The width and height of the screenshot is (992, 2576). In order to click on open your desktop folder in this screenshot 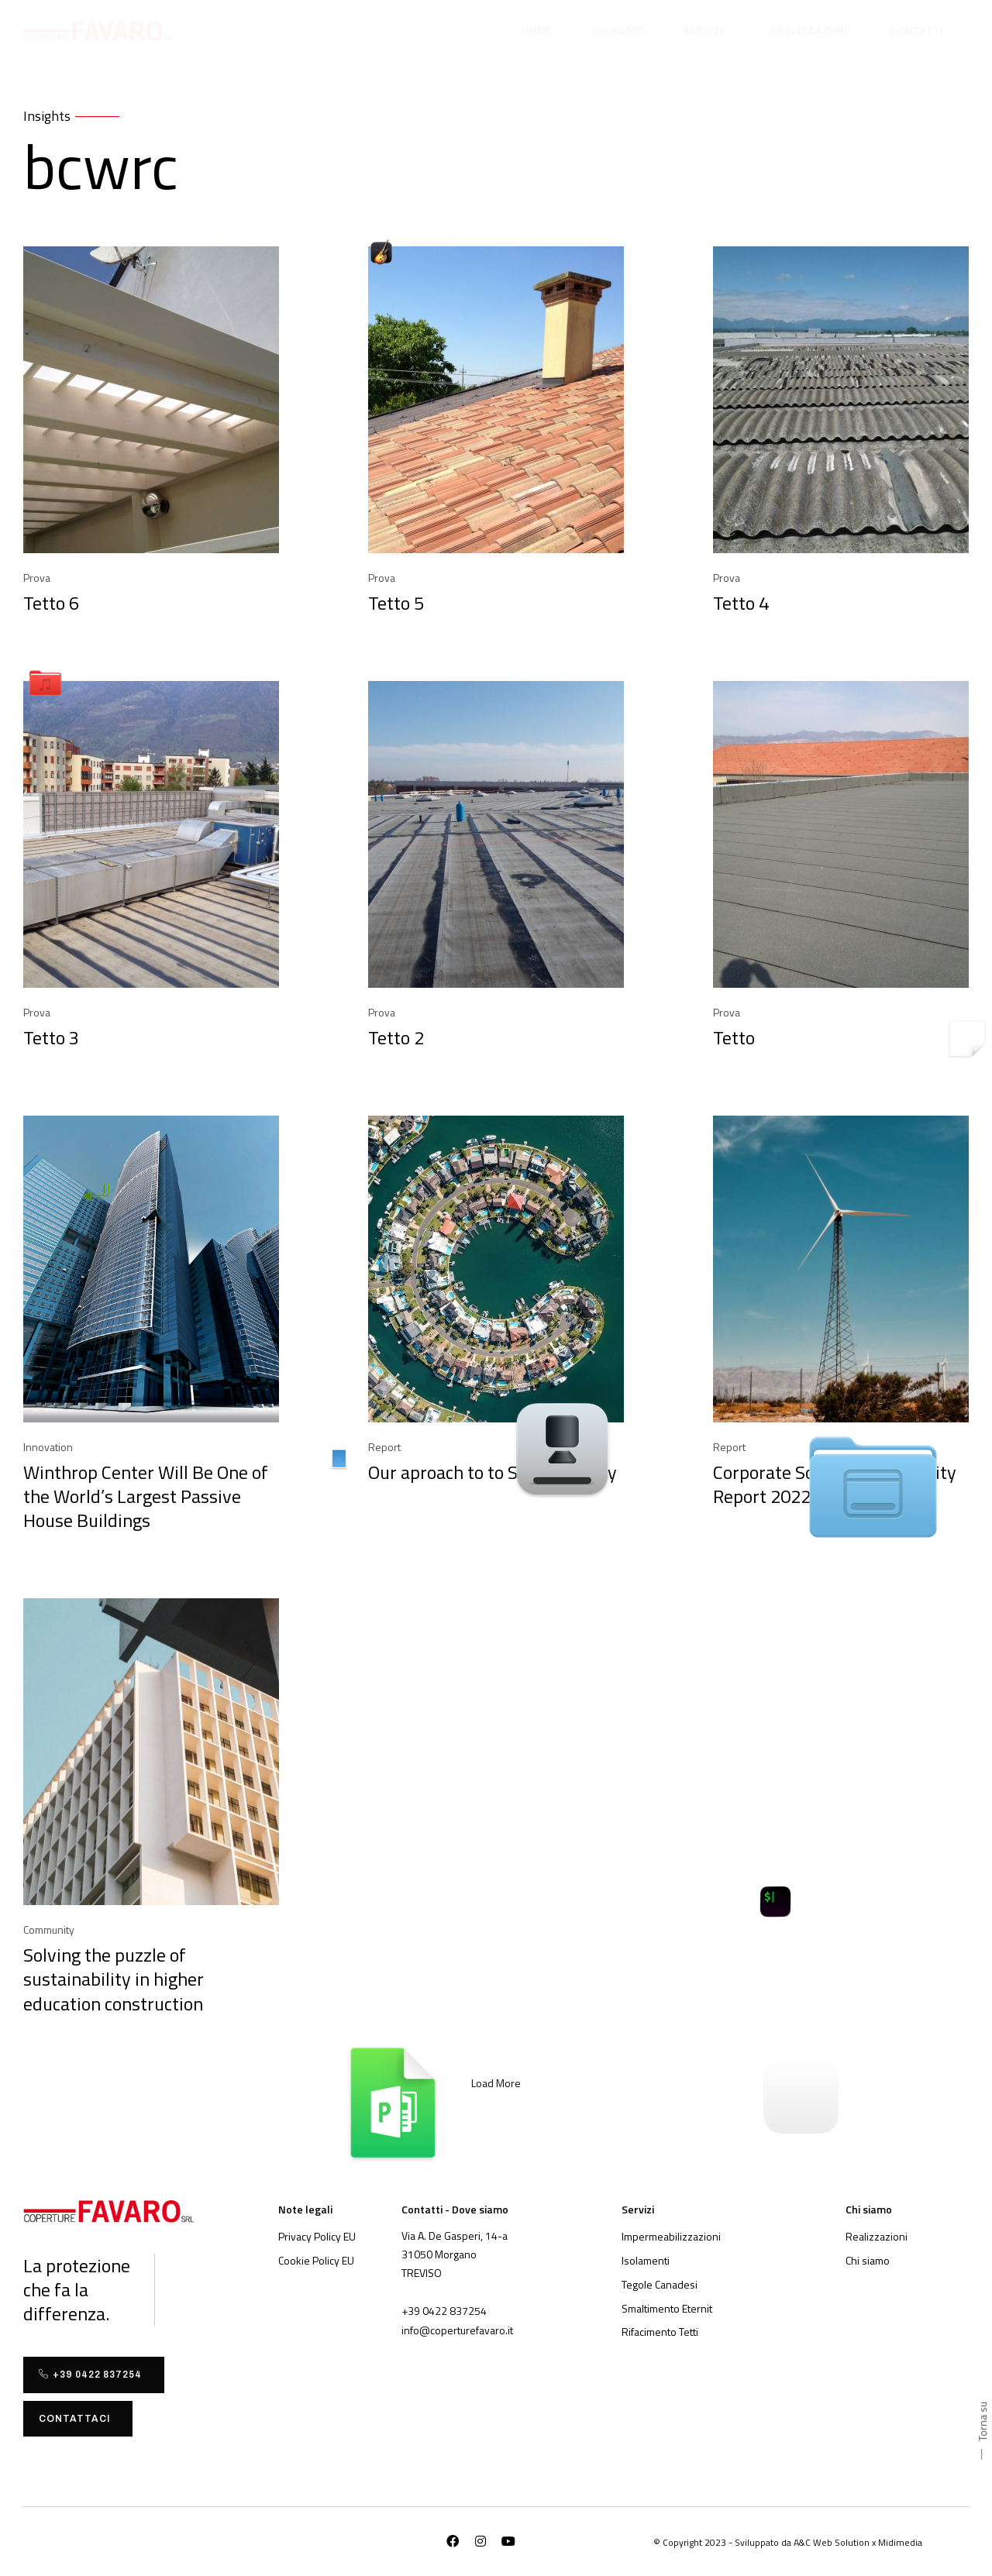, I will do `click(873, 1487)`.